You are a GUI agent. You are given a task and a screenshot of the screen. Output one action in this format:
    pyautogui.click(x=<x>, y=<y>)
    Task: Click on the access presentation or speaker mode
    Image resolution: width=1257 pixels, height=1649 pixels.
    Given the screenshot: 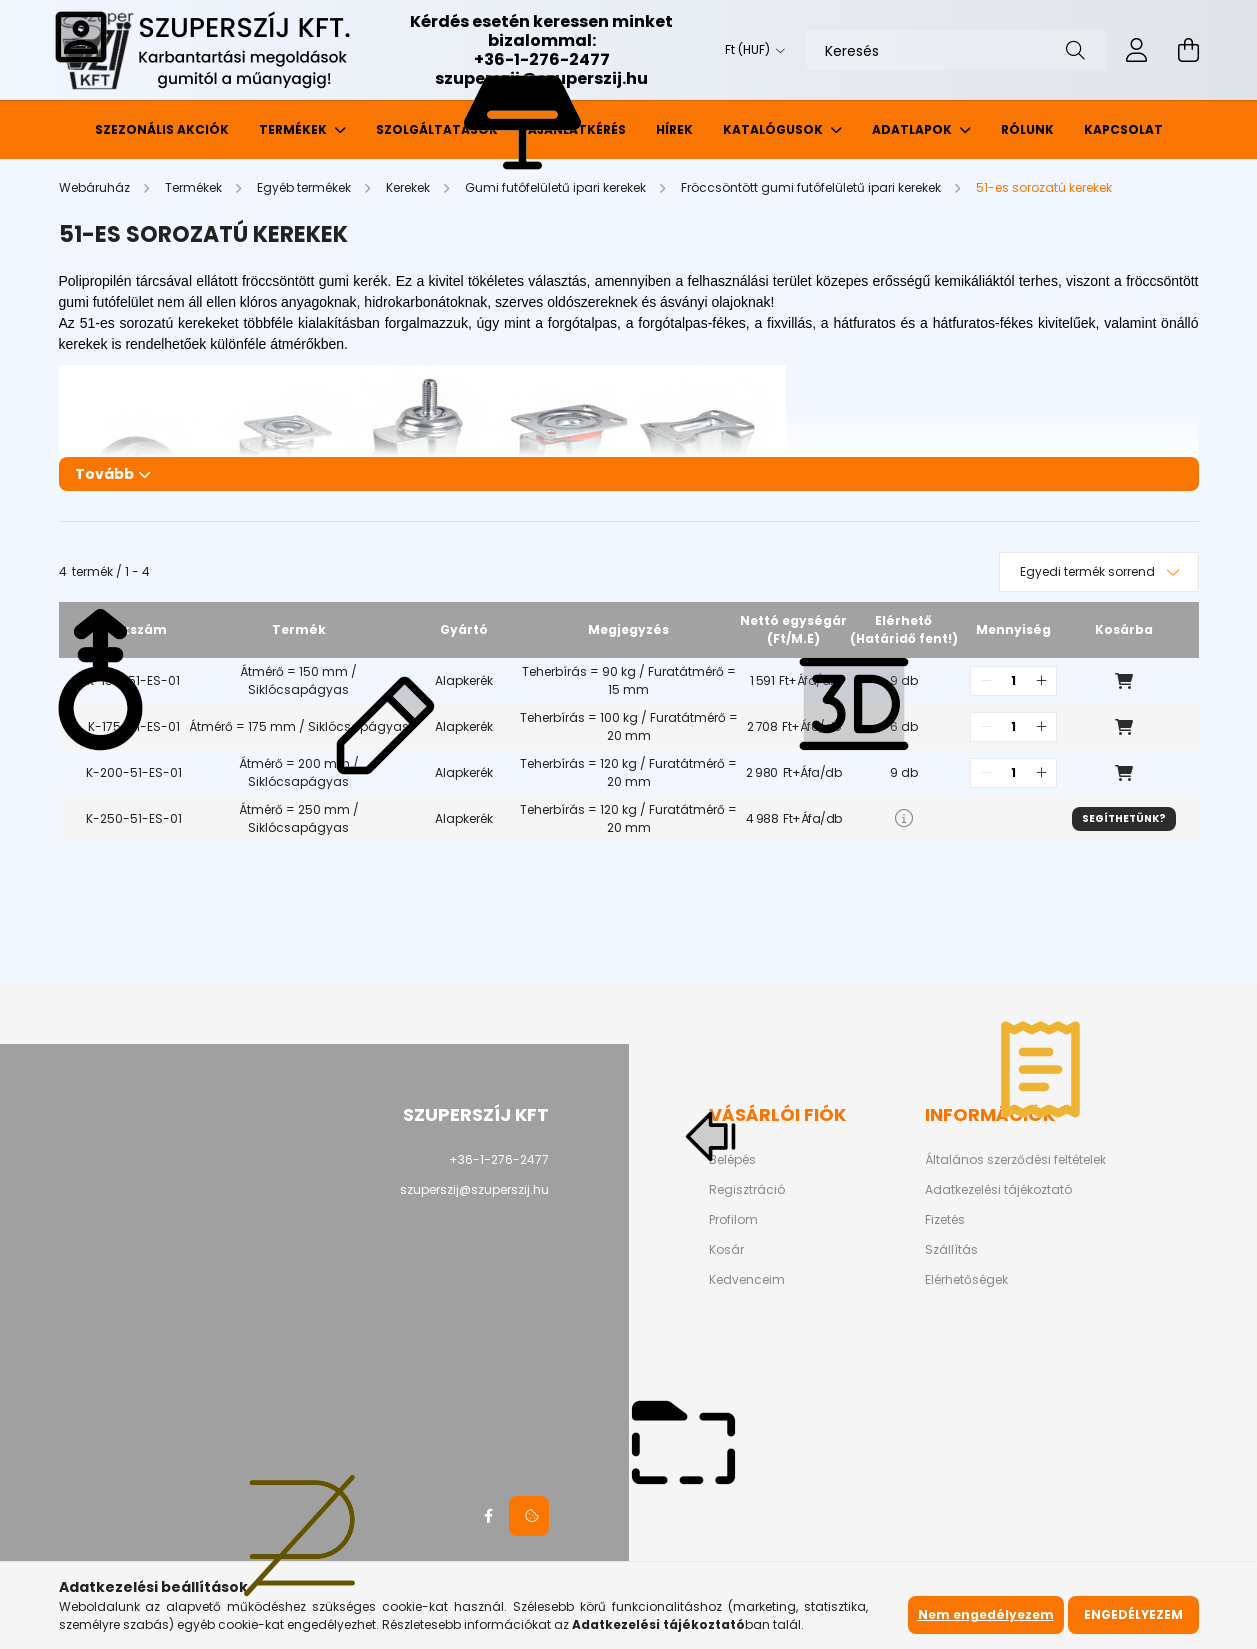 What is the action you would take?
    pyautogui.click(x=522, y=122)
    